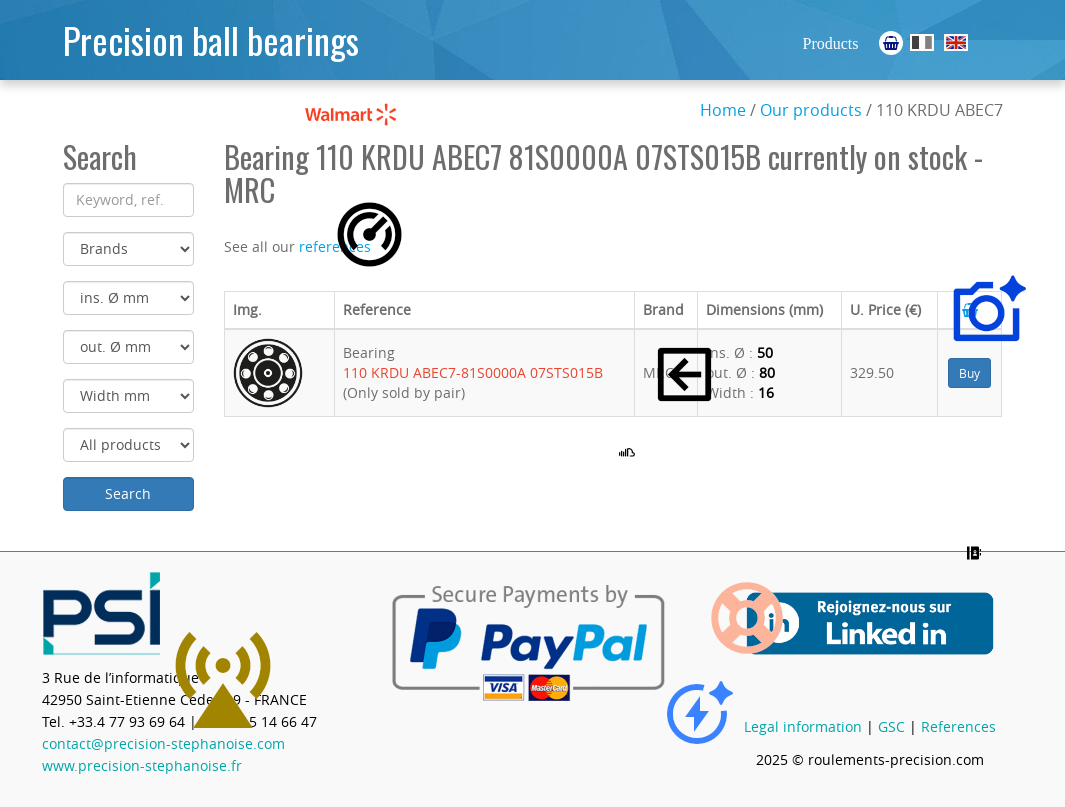 The height and width of the screenshot is (807, 1065). Describe the element at coordinates (684, 374) in the screenshot. I see `go back to the previous screen` at that location.